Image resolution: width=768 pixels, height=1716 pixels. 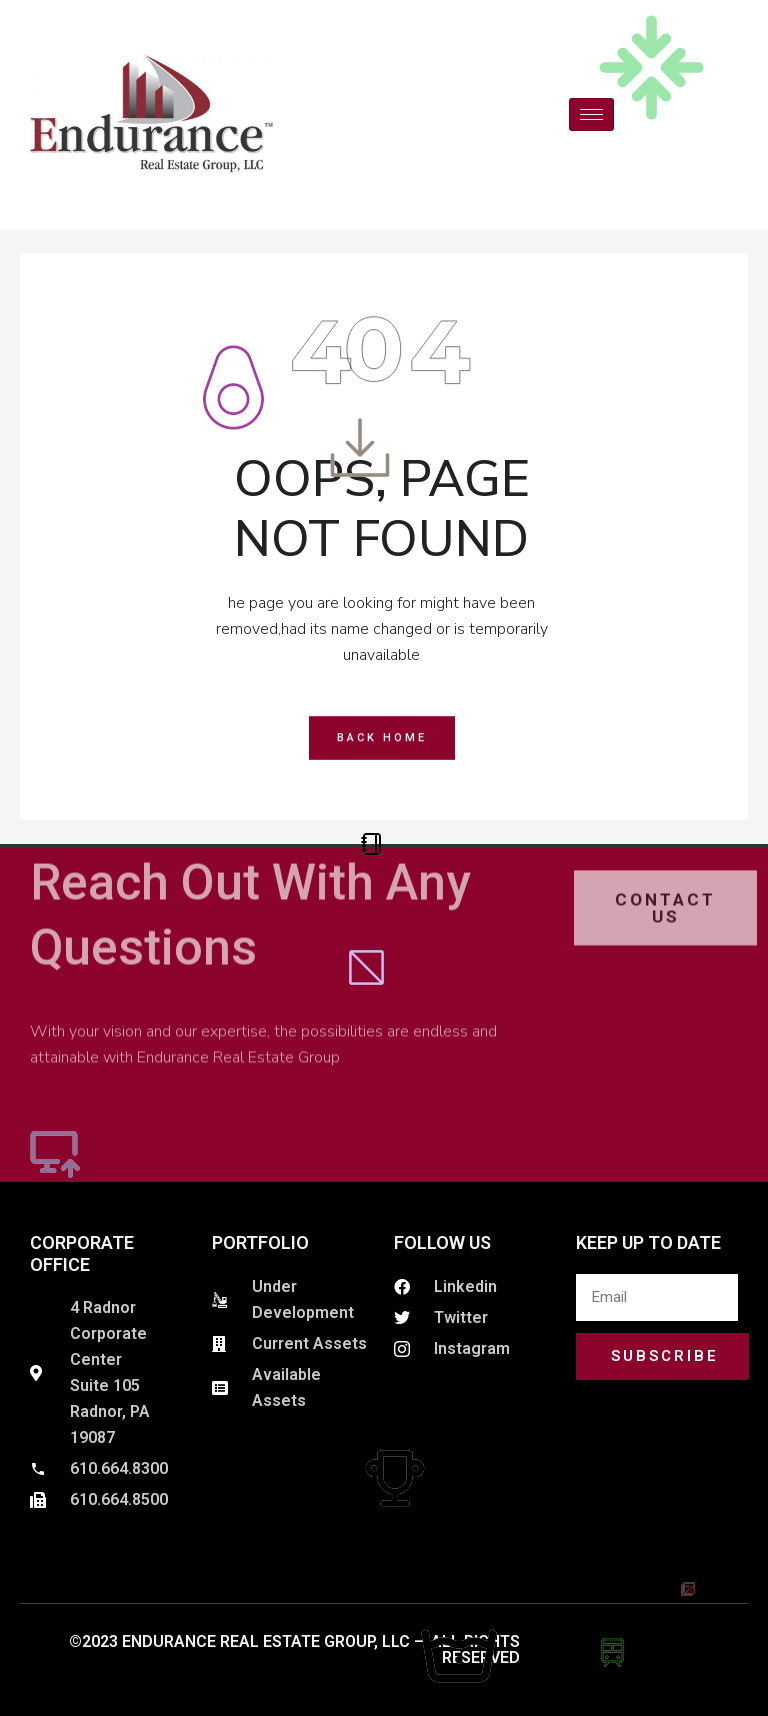 I want to click on placeholder for missing or unavailable image content, so click(x=366, y=967).